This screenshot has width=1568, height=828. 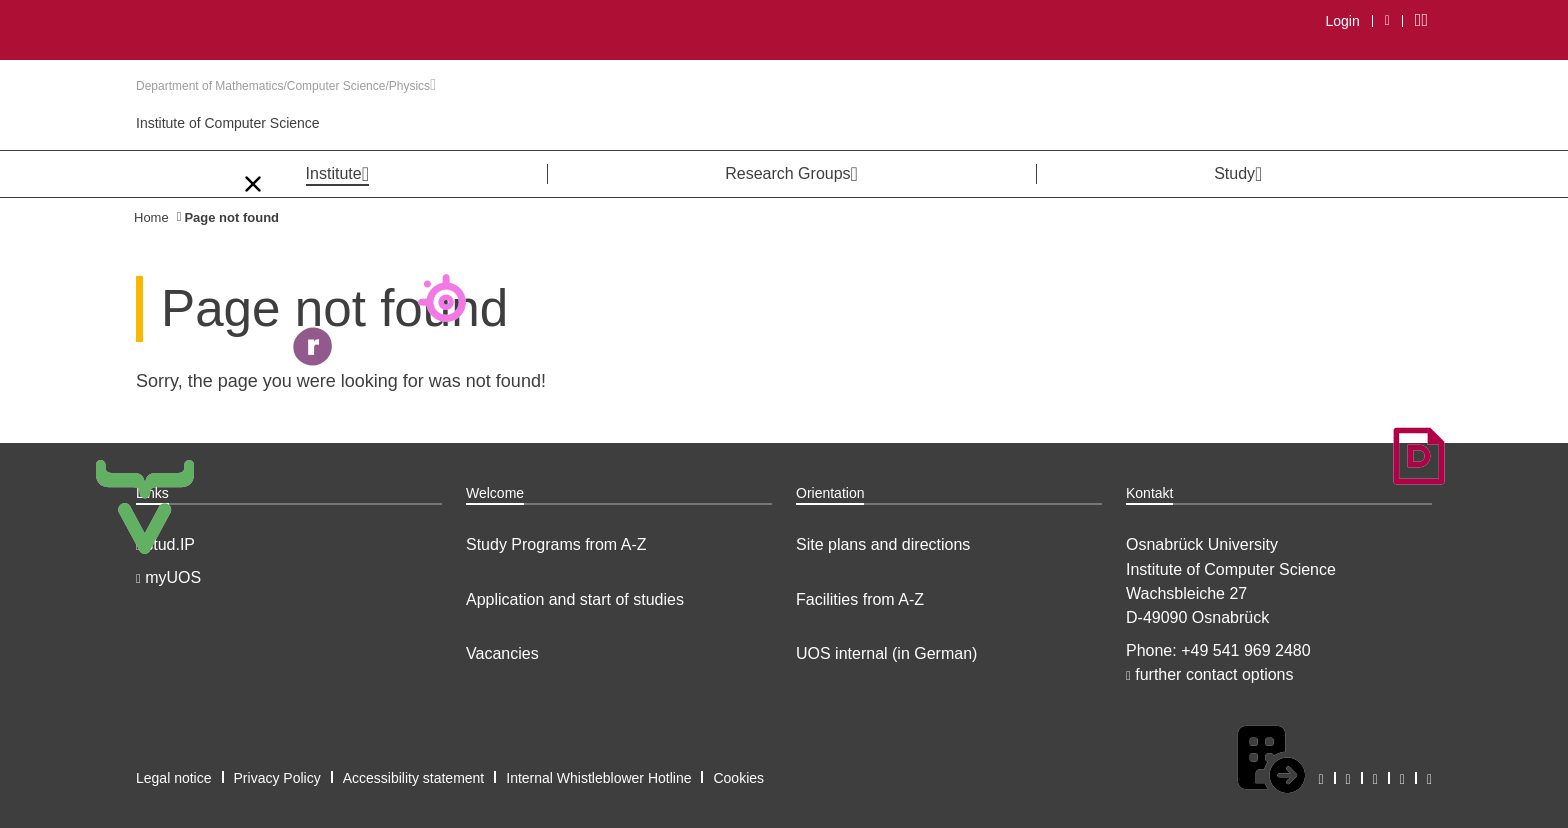 What do you see at coordinates (1419, 456) in the screenshot?
I see `view or open a PDF document` at bounding box center [1419, 456].